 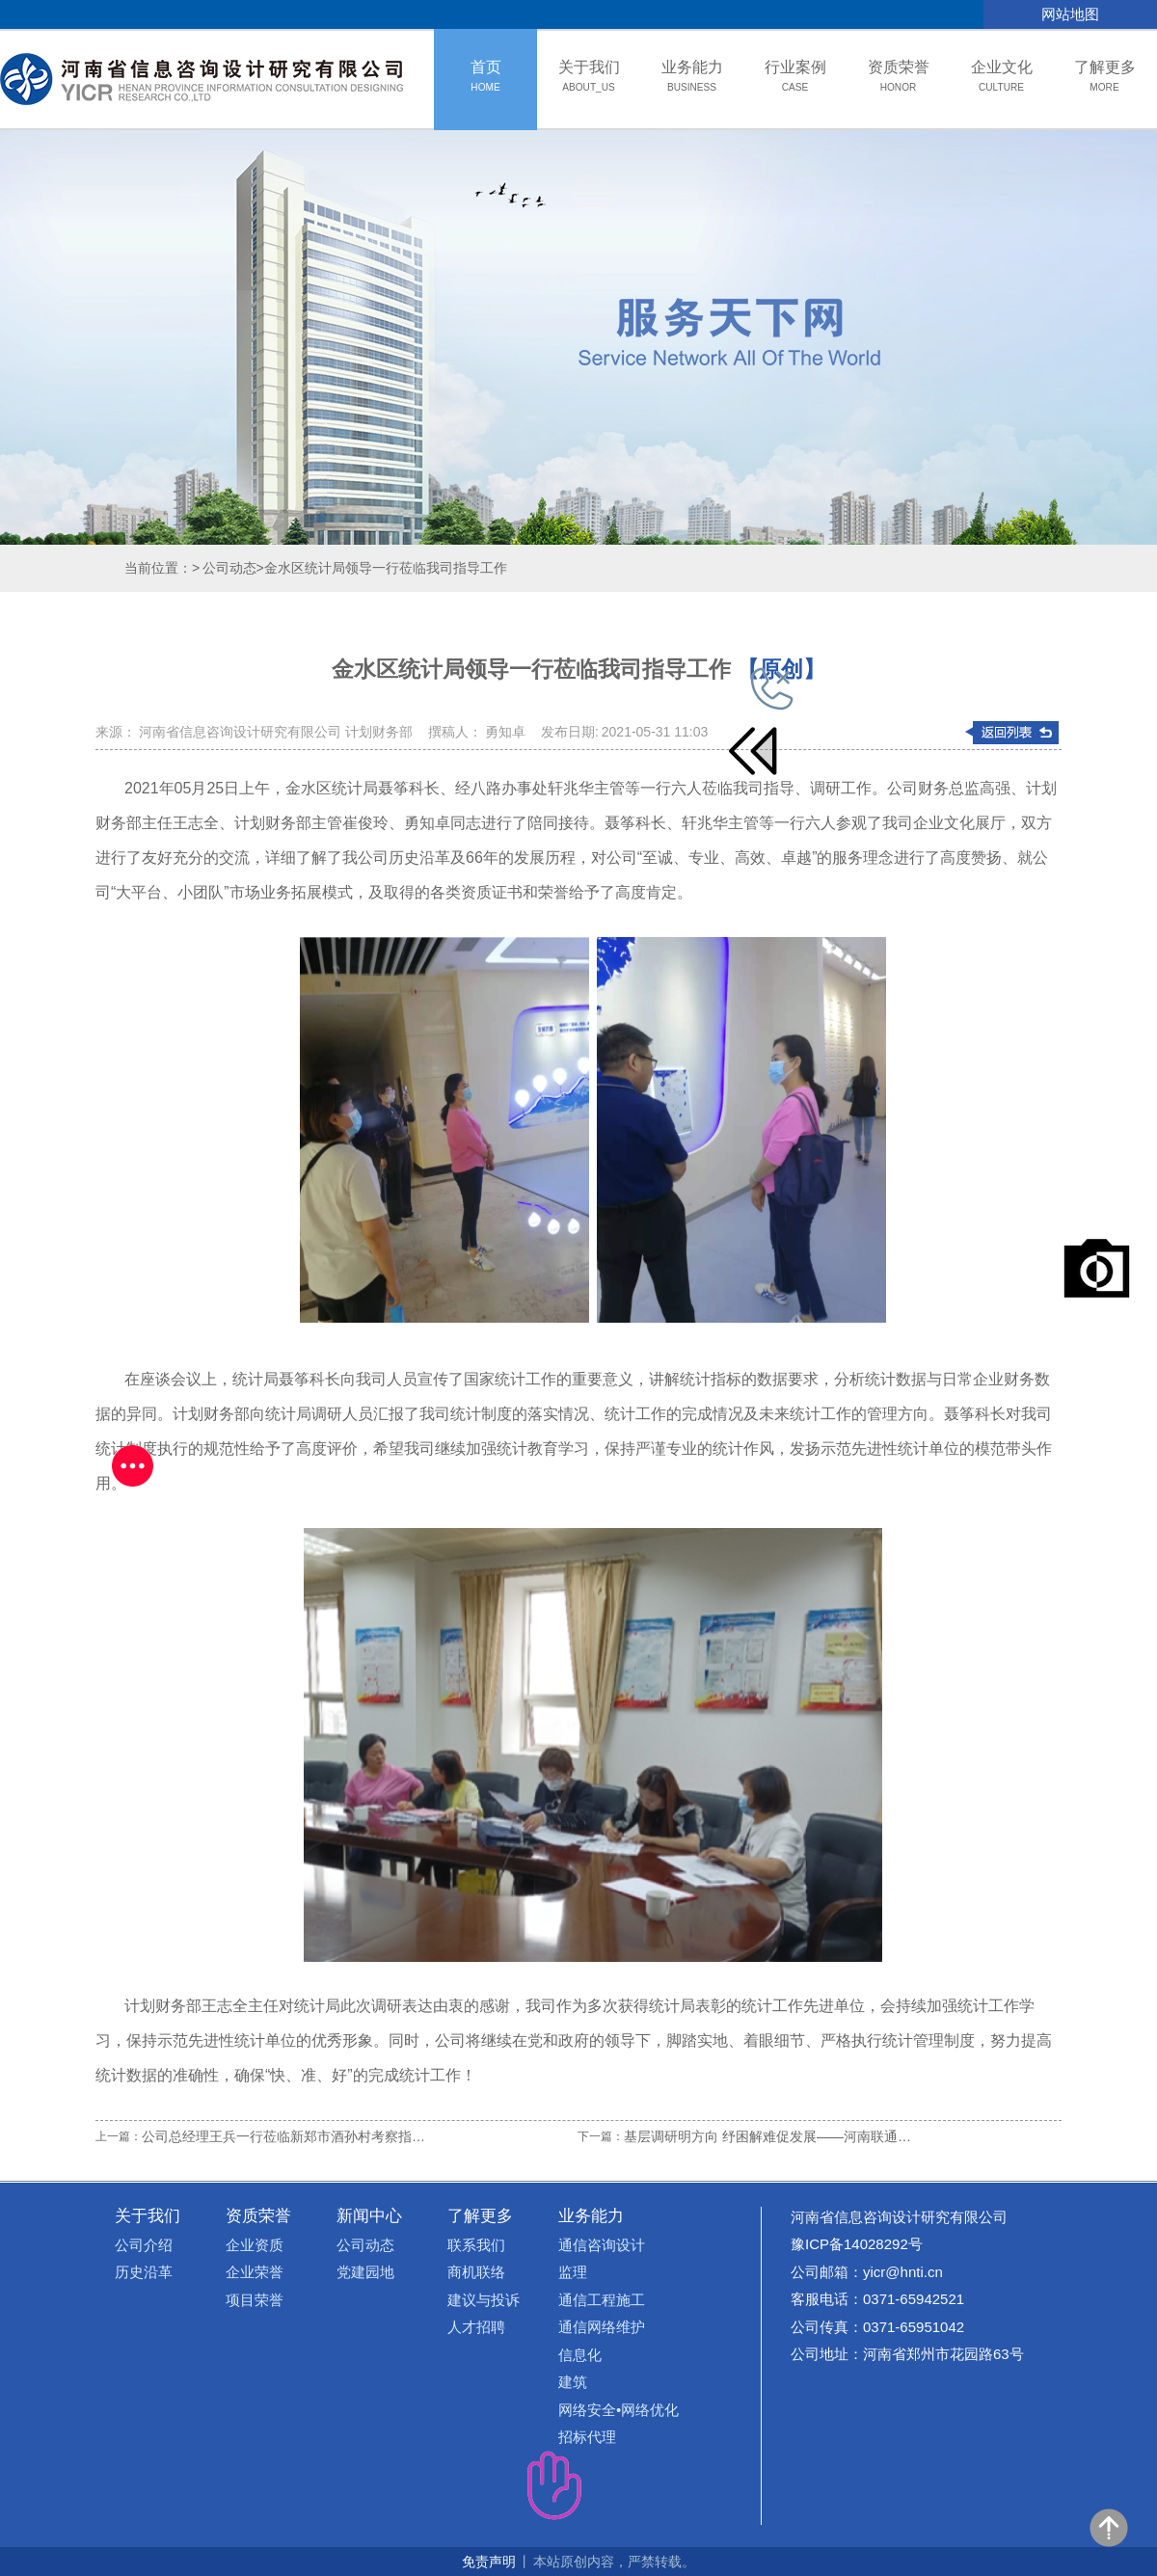 I want to click on go back to the beginning, so click(x=755, y=751).